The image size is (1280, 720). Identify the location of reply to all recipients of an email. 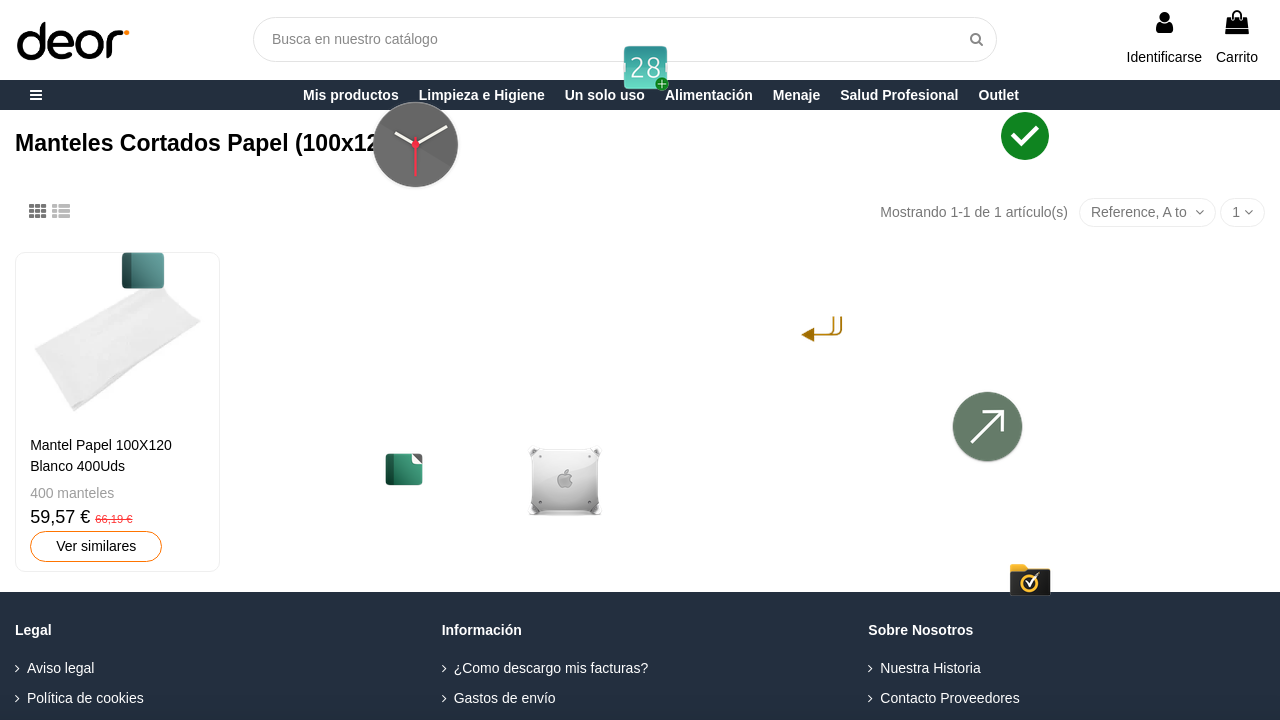
(821, 326).